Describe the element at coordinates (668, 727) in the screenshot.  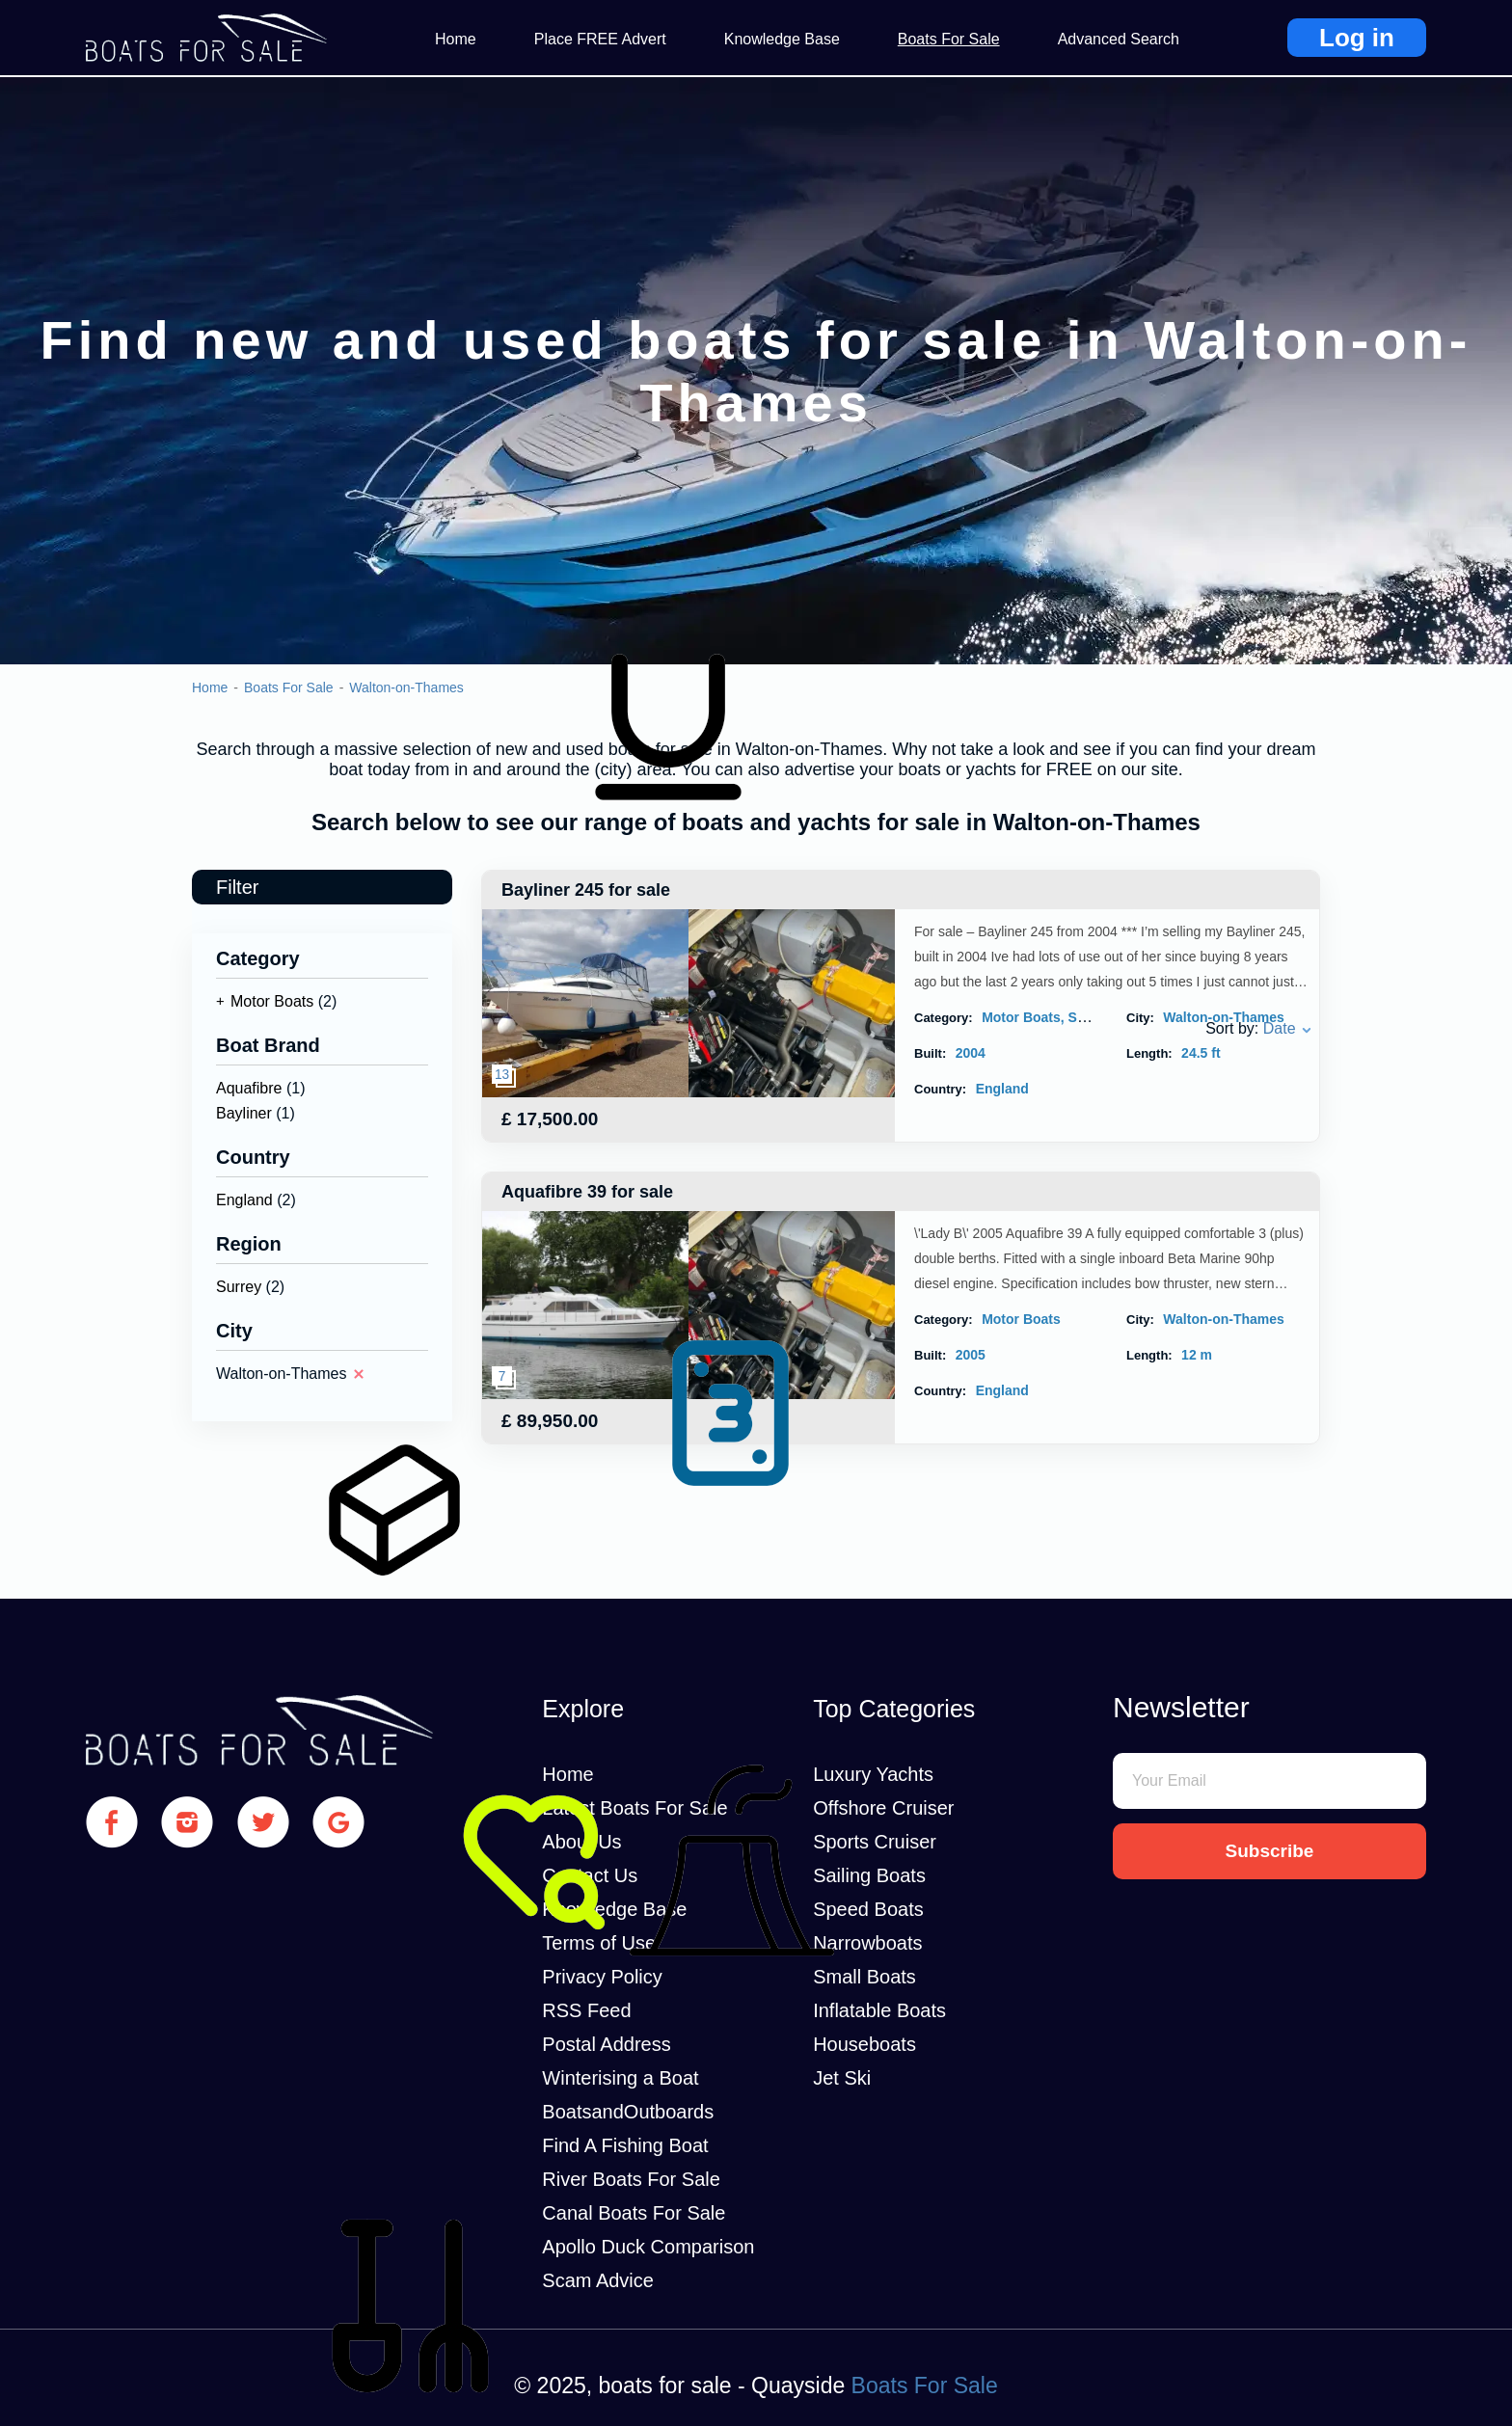
I see `apply underline formatting to selected text` at that location.